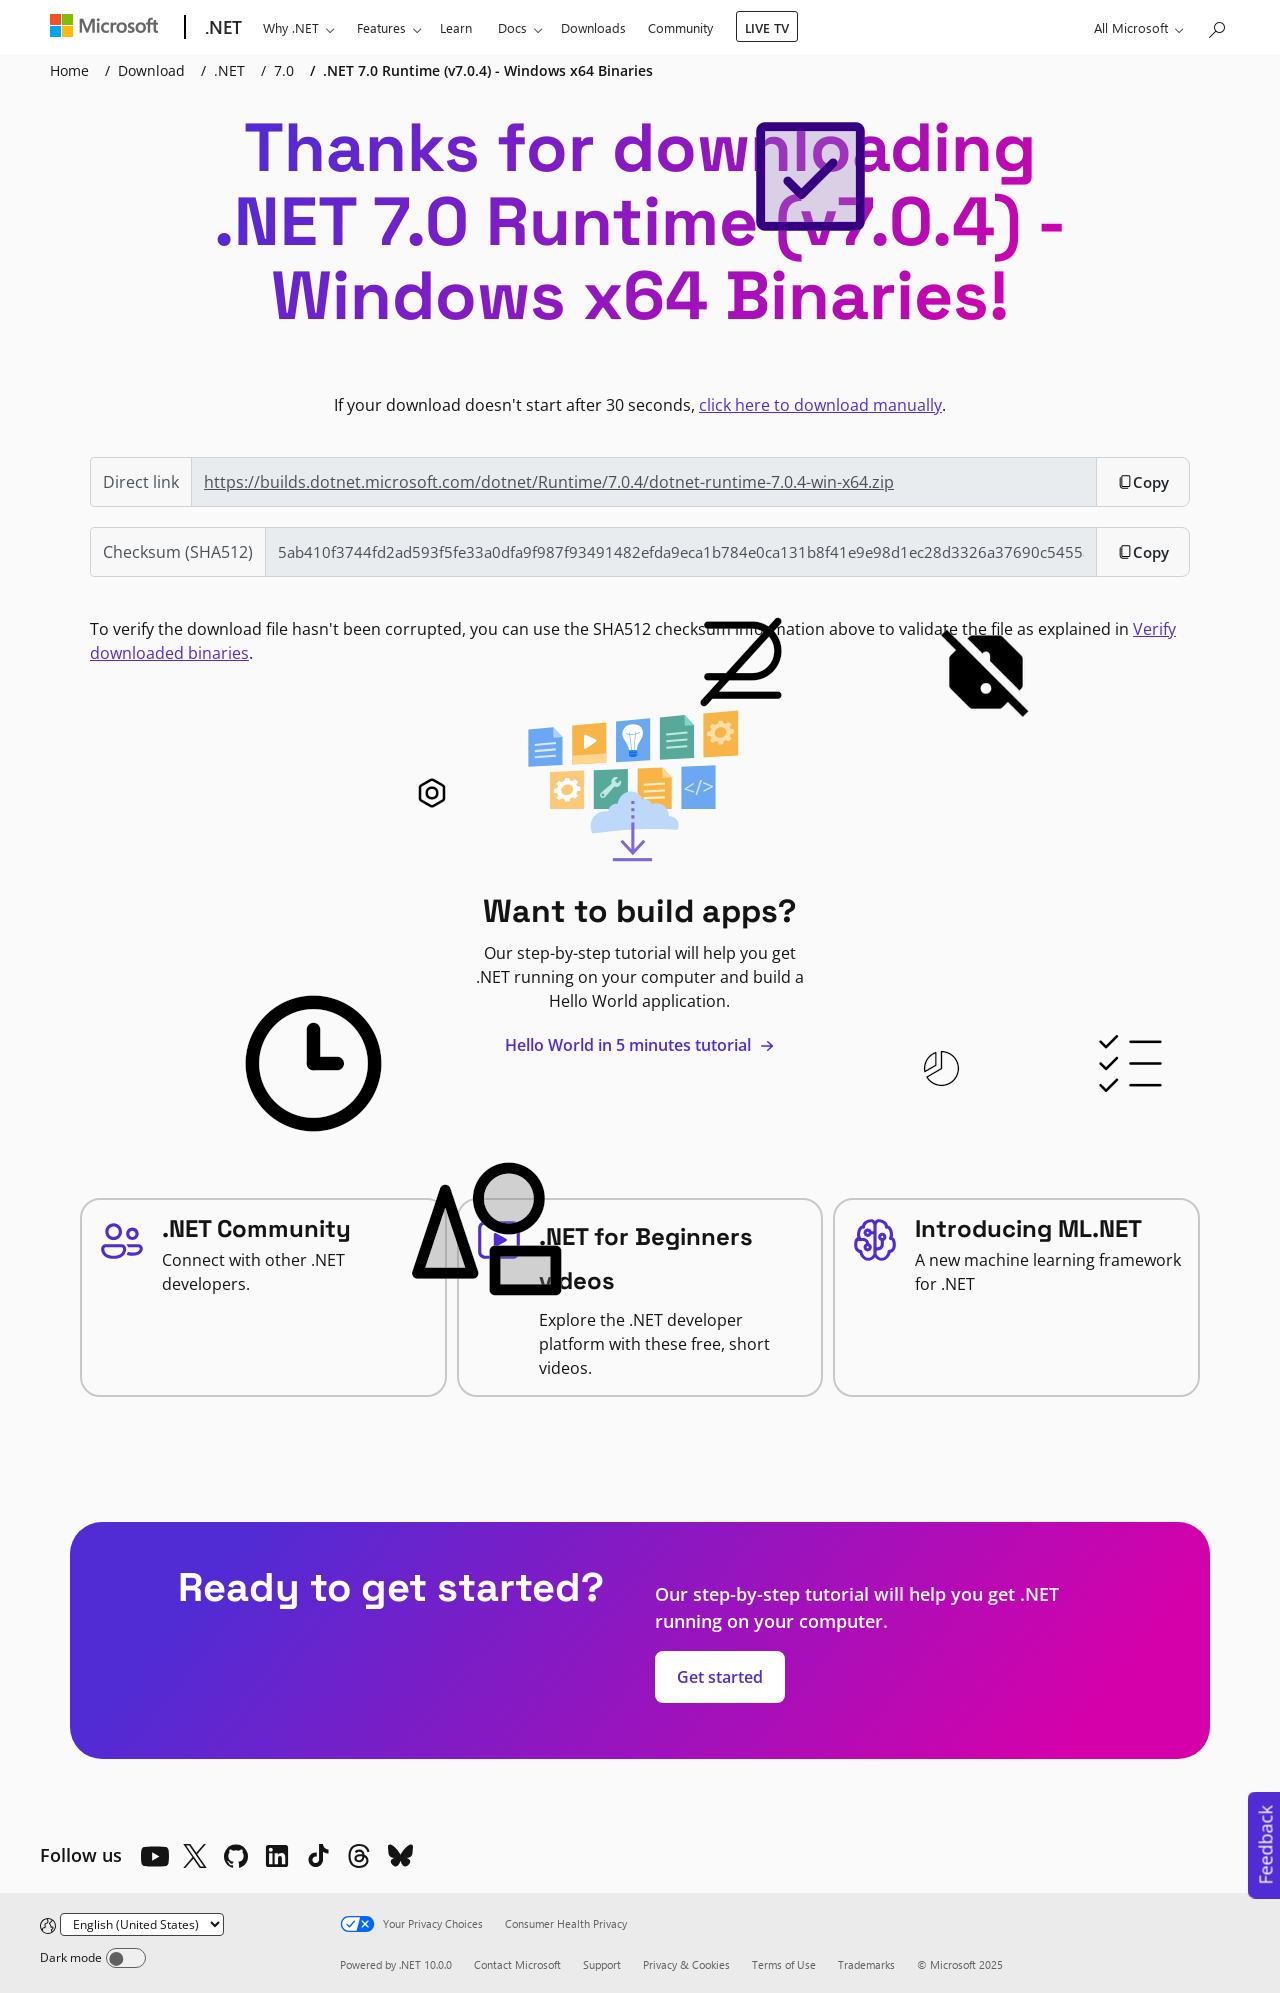  I want to click on access shape tools or drawing elements, so click(489, 1234).